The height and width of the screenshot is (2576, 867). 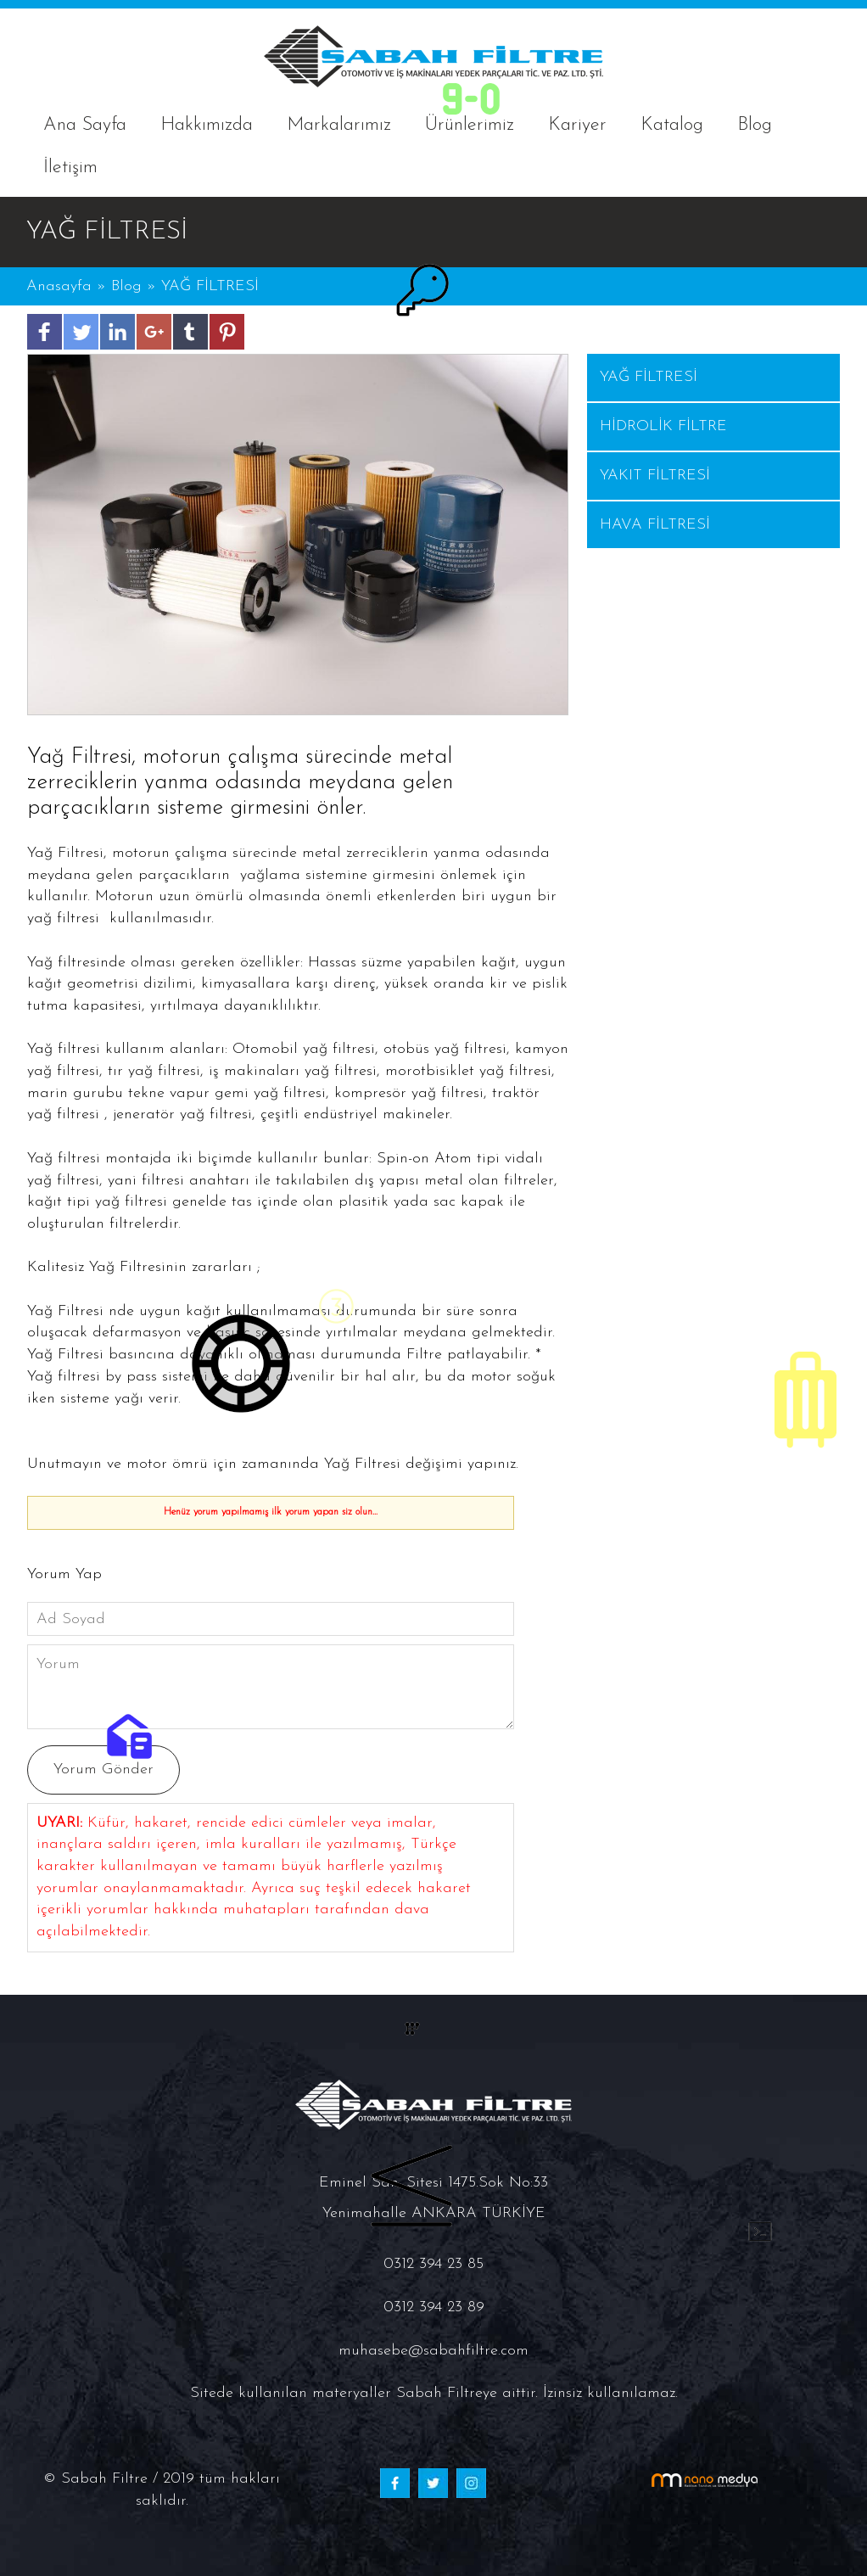 What do you see at coordinates (471, 98) in the screenshot?
I see `sort items in descending numerical order` at bounding box center [471, 98].